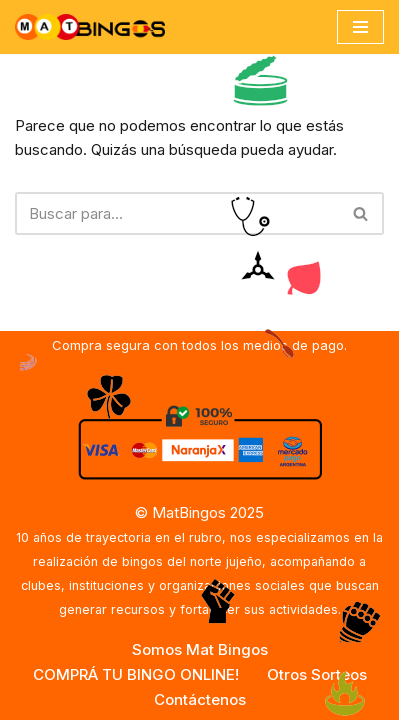  What do you see at coordinates (260, 80) in the screenshot?
I see `opened canned food item` at bounding box center [260, 80].